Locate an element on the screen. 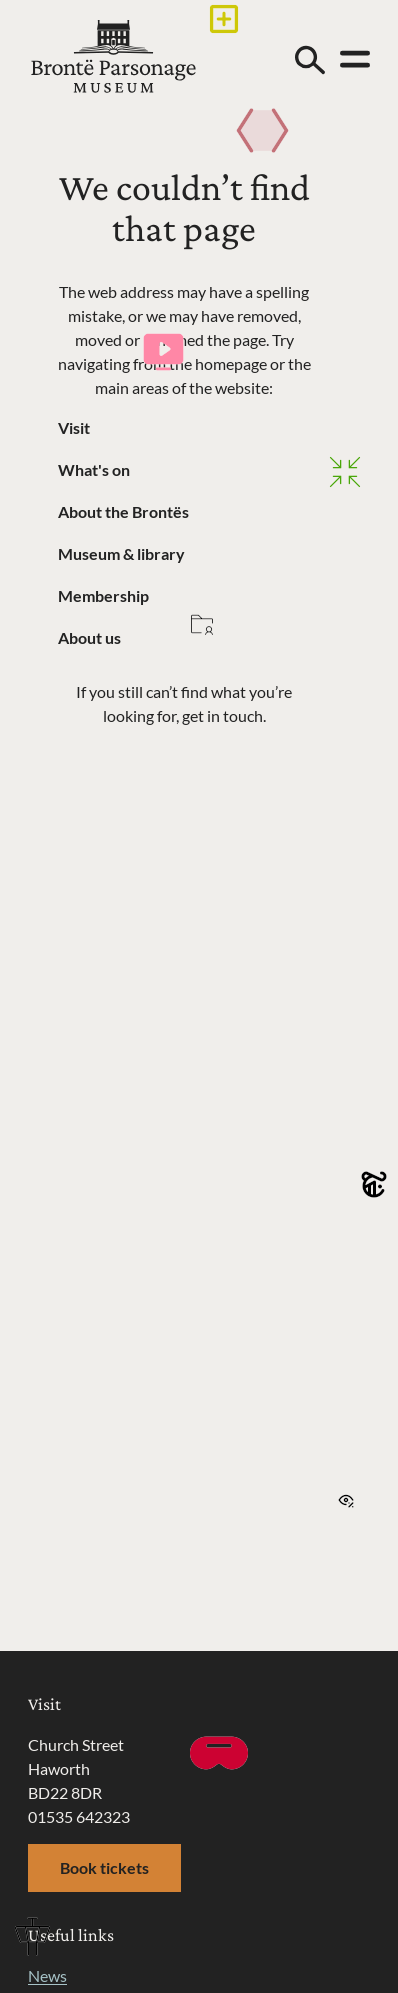 This screenshot has width=398, height=1993. add a new item or content is located at coordinates (224, 19).